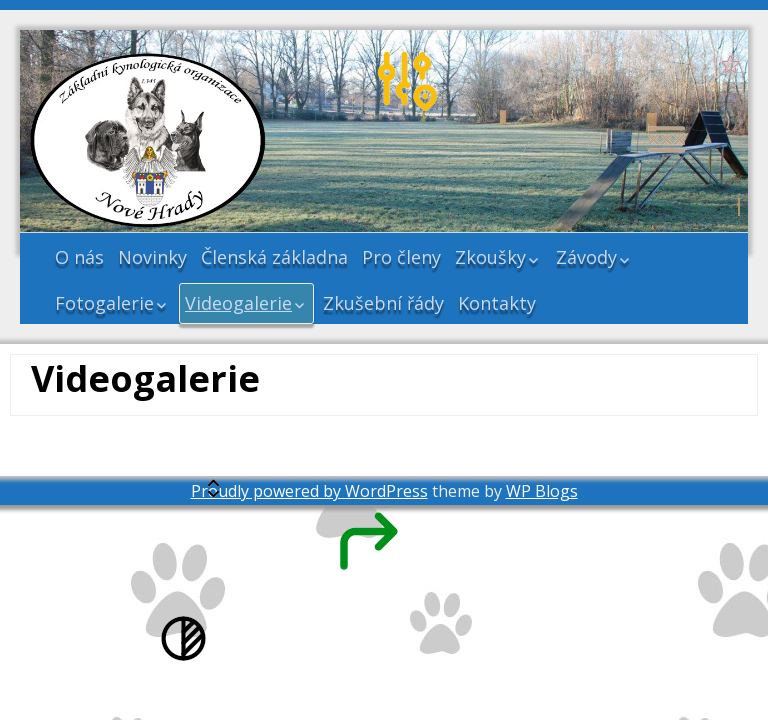 The height and width of the screenshot is (720, 768). I want to click on add to favorites, so click(730, 64).